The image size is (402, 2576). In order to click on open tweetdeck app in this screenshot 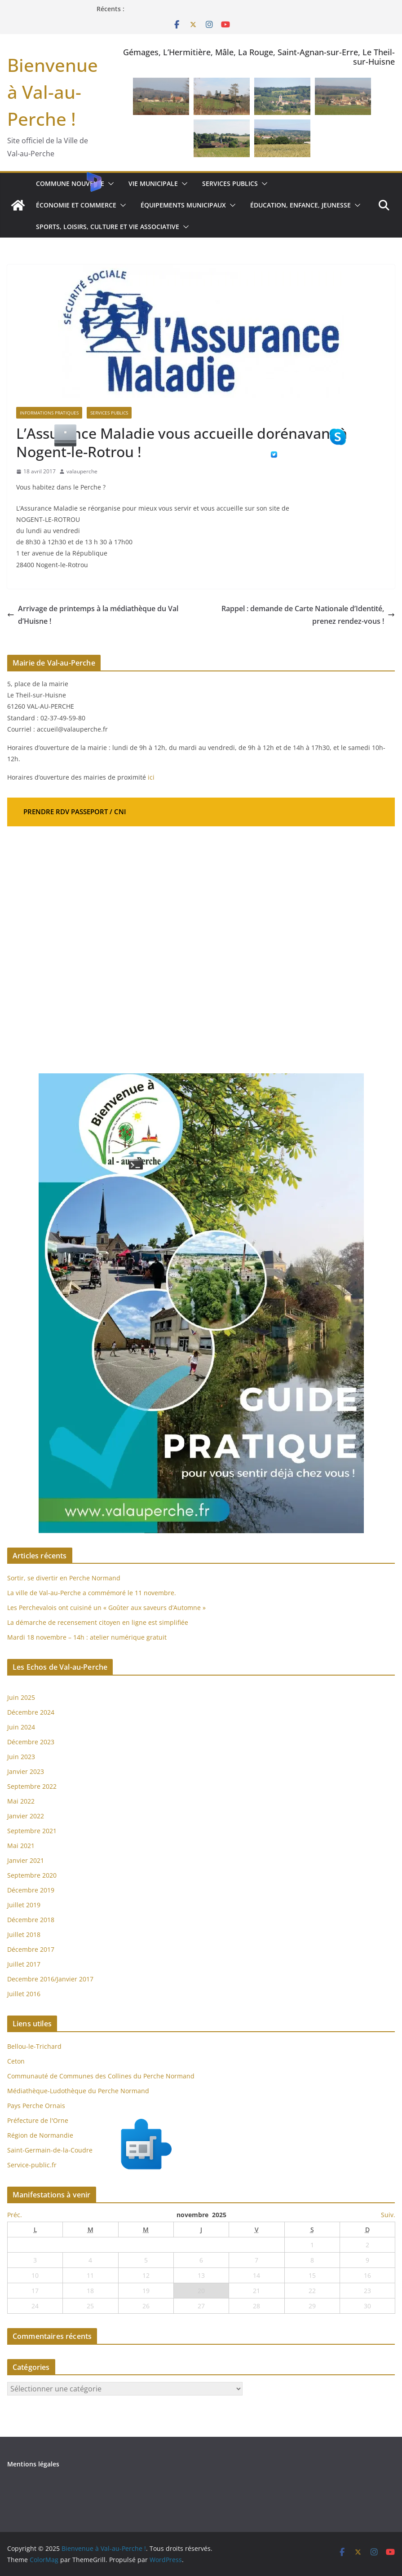, I will do `click(274, 454)`.